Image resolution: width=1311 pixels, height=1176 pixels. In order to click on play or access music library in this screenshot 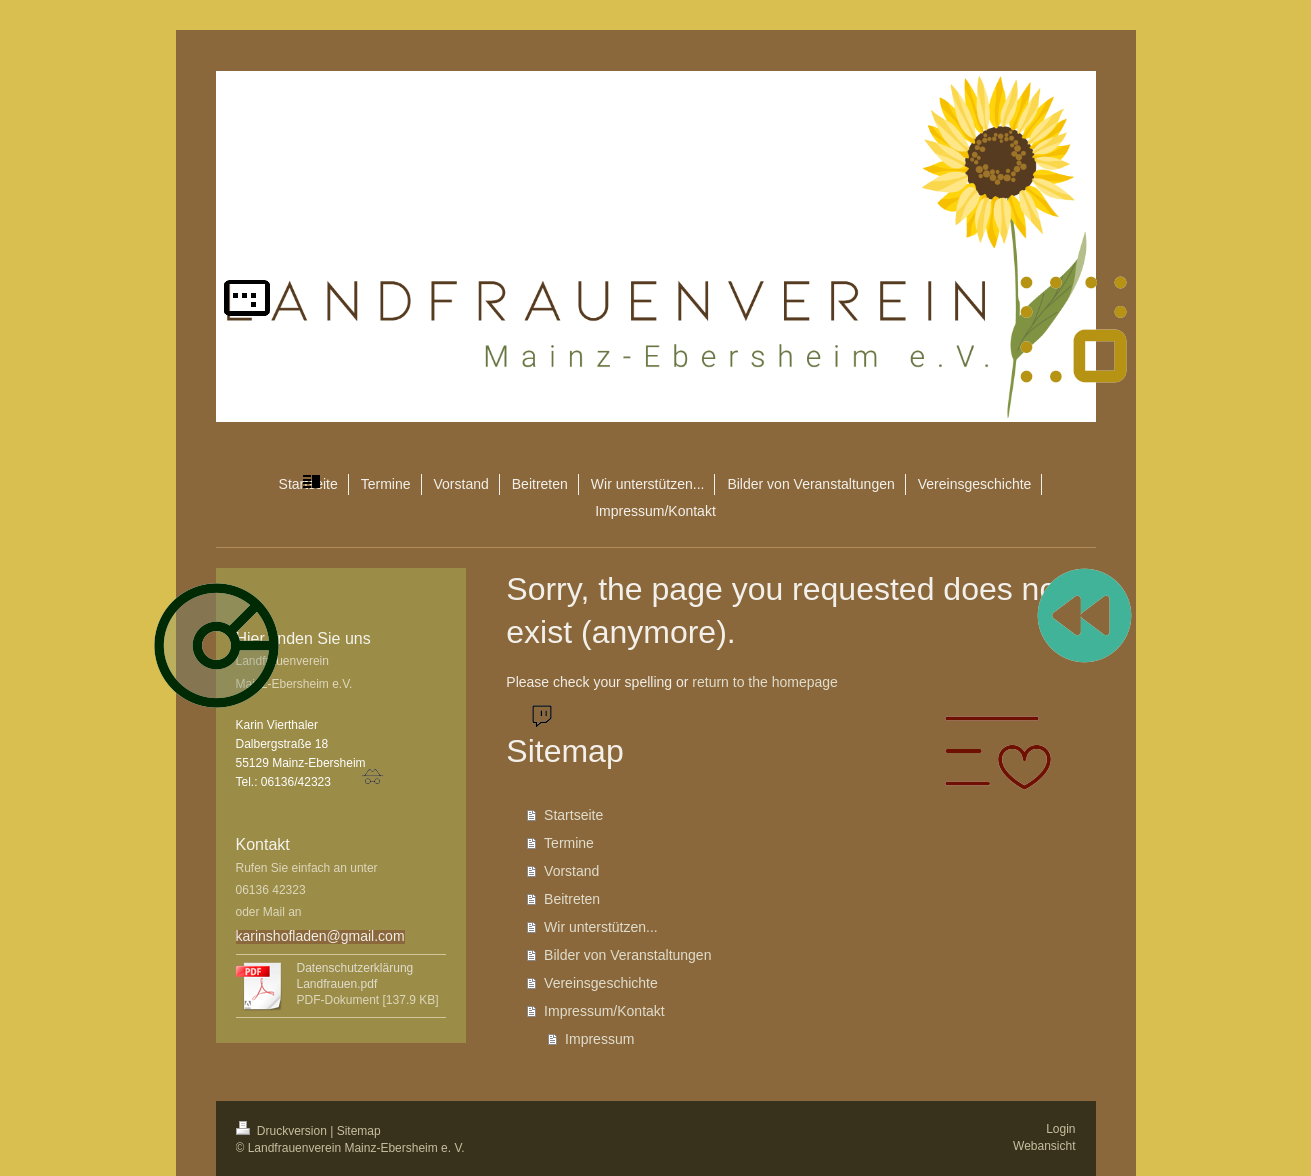, I will do `click(216, 645)`.